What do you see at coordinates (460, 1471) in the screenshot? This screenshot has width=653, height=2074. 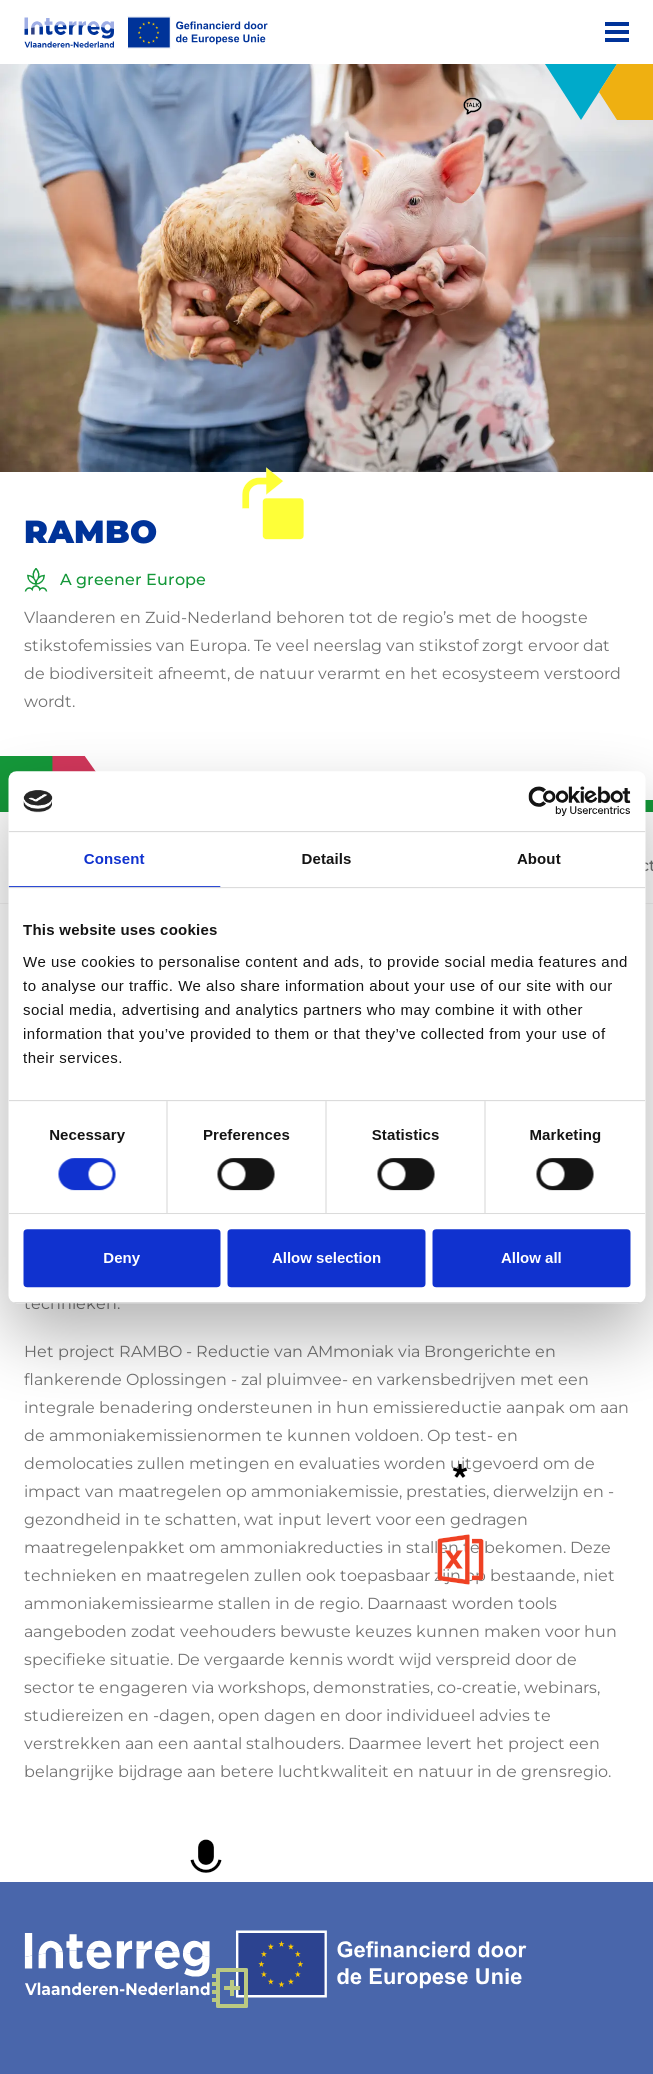 I see `diaspora social network logo` at bounding box center [460, 1471].